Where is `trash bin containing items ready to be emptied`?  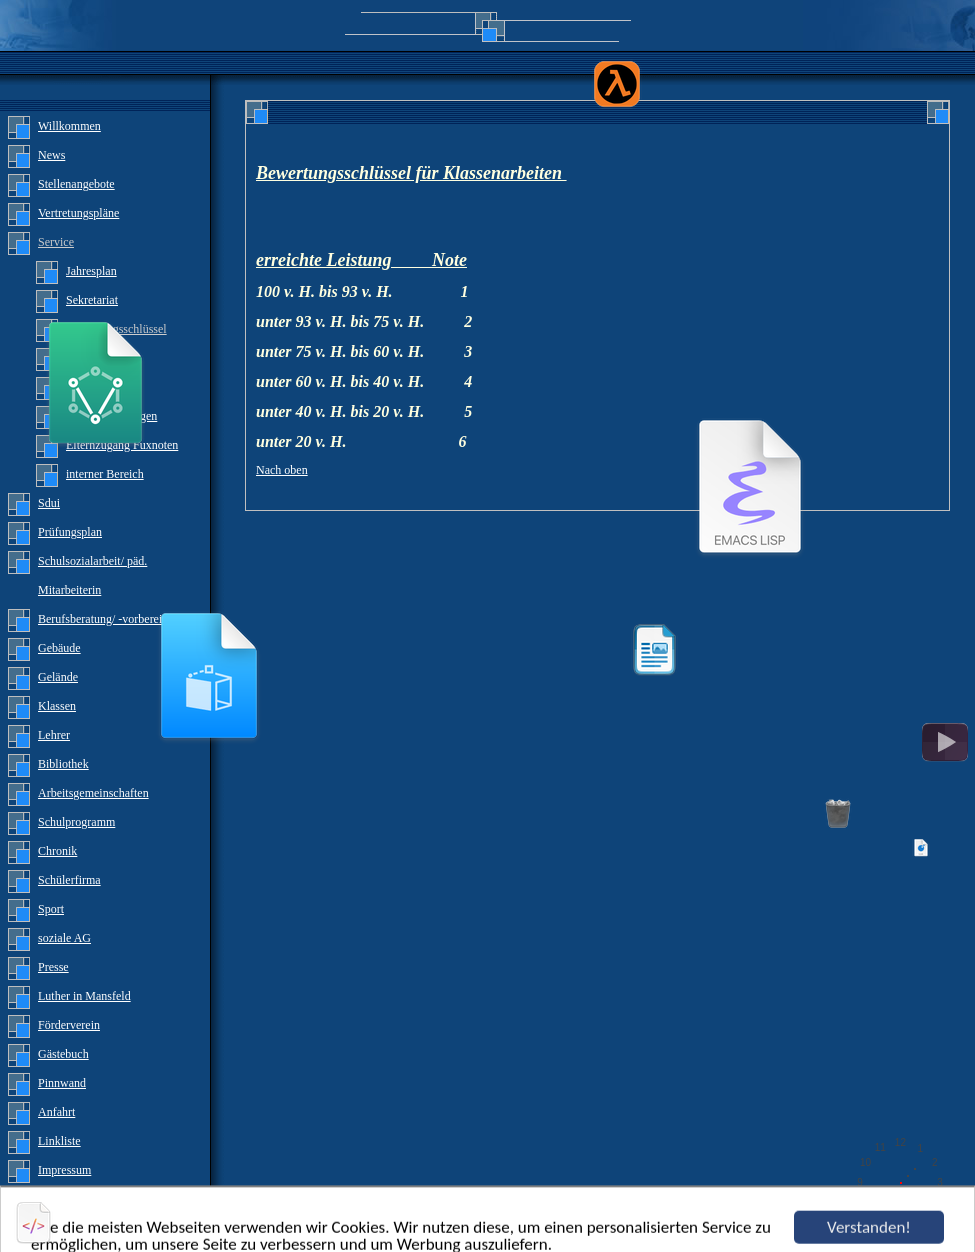 trash bin containing items ready to be emptied is located at coordinates (838, 814).